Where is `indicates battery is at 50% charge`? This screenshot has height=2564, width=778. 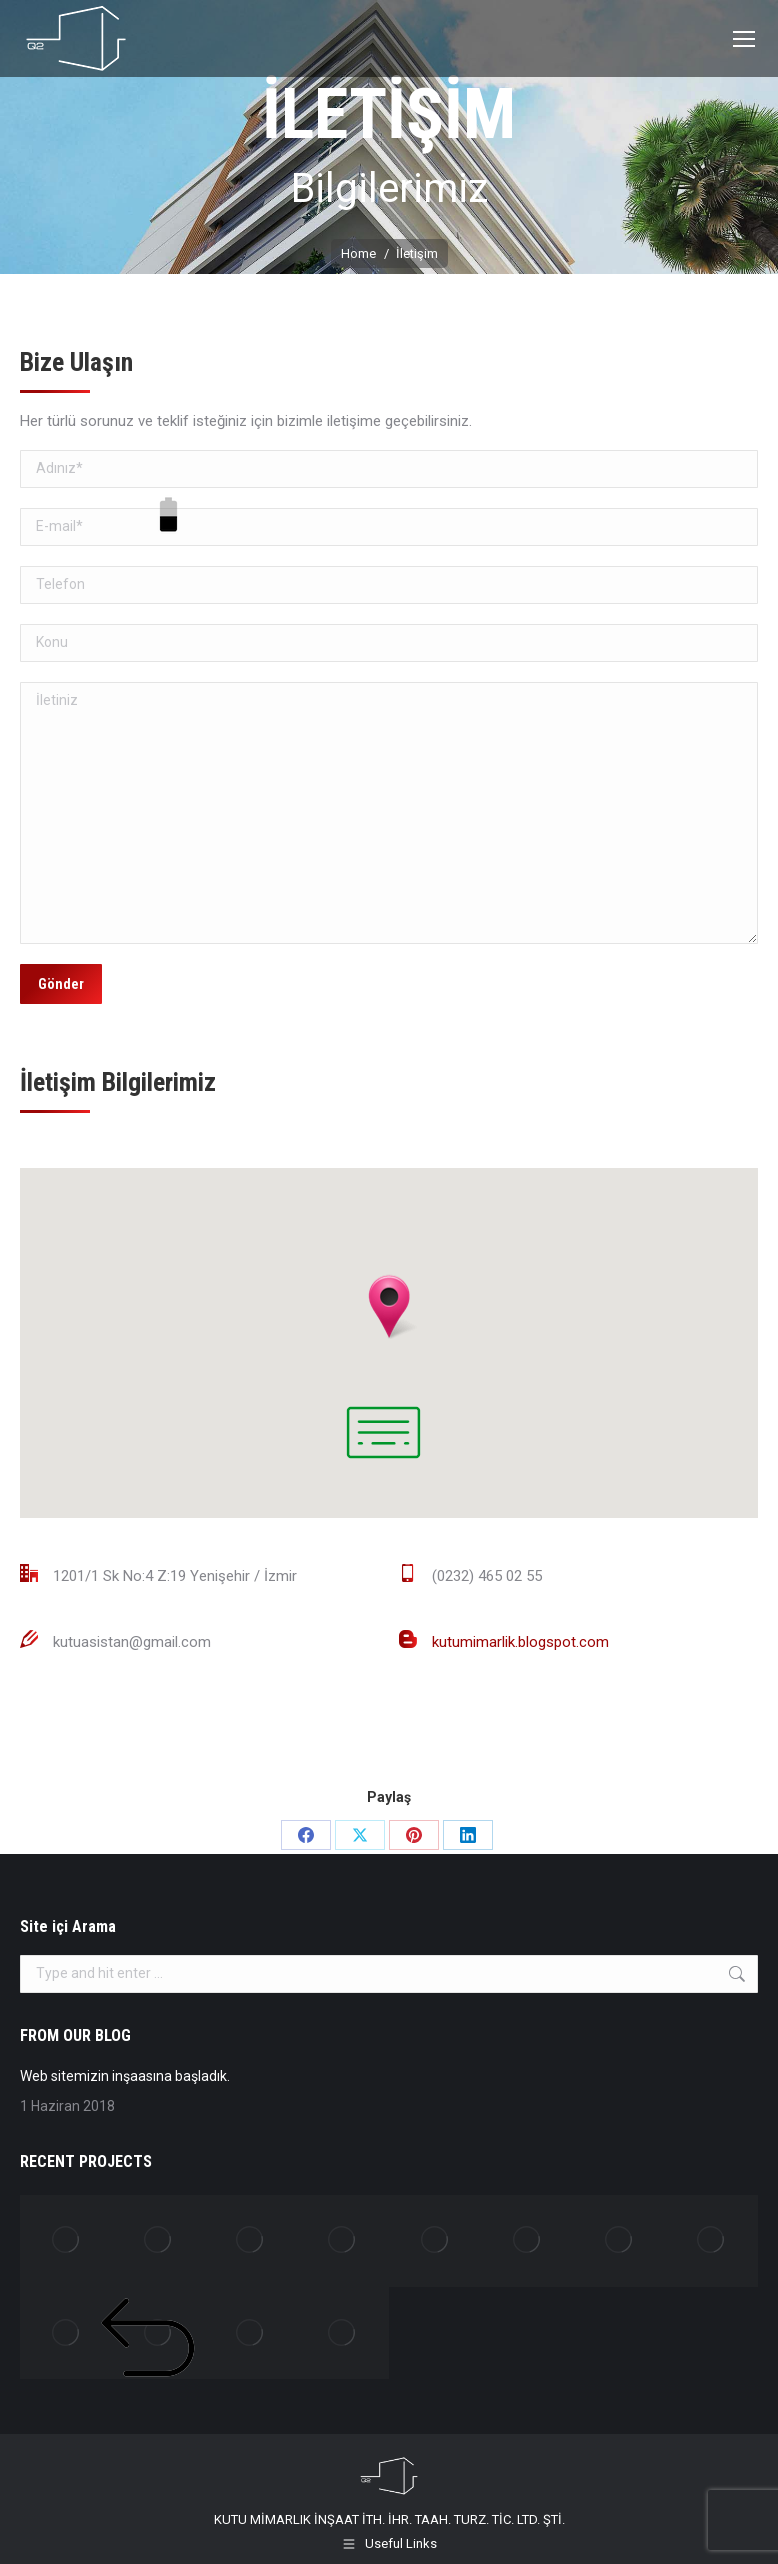
indicates battery is at 50% charge is located at coordinates (168, 514).